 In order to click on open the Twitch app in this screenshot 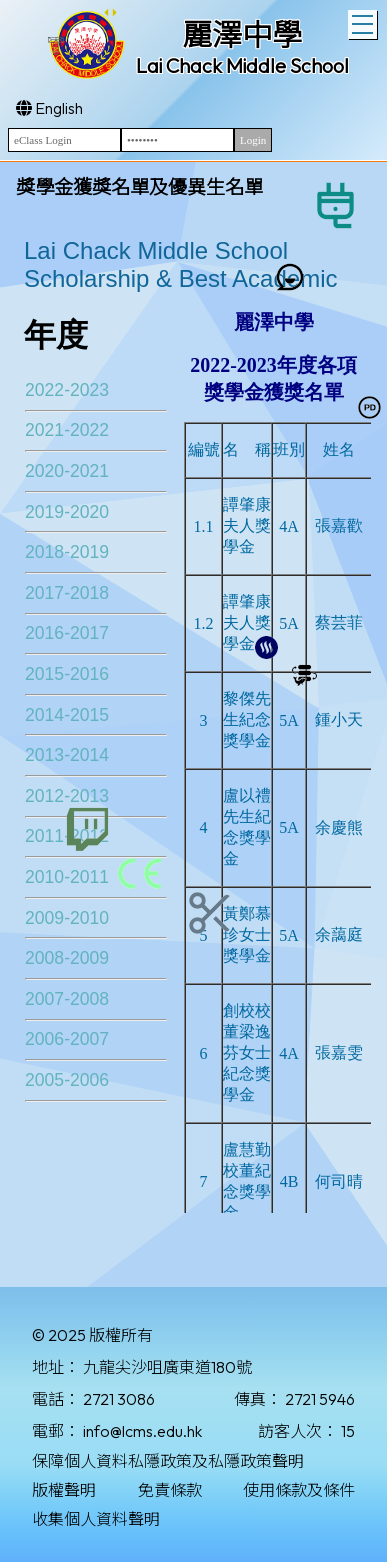, I will do `click(87, 828)`.